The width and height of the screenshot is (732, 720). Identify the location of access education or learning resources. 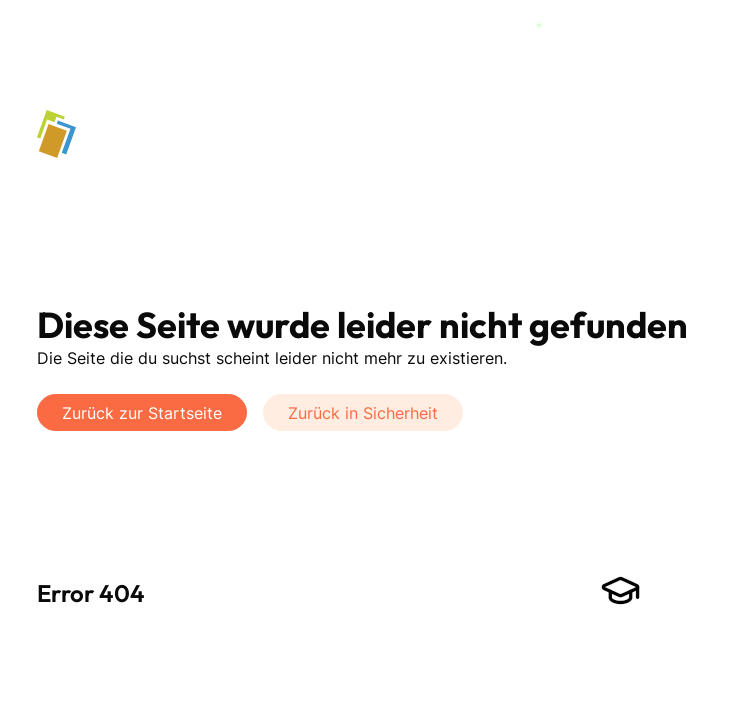
(620, 590).